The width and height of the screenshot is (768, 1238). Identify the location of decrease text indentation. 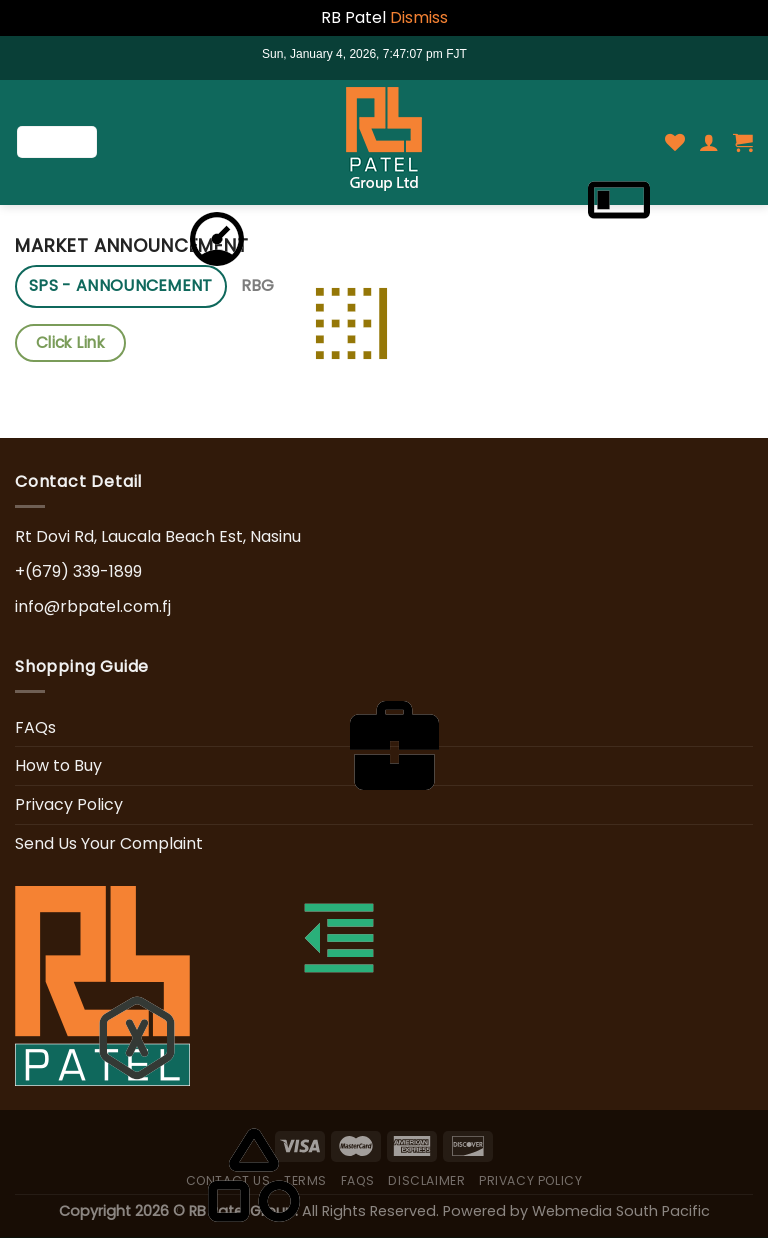
(339, 938).